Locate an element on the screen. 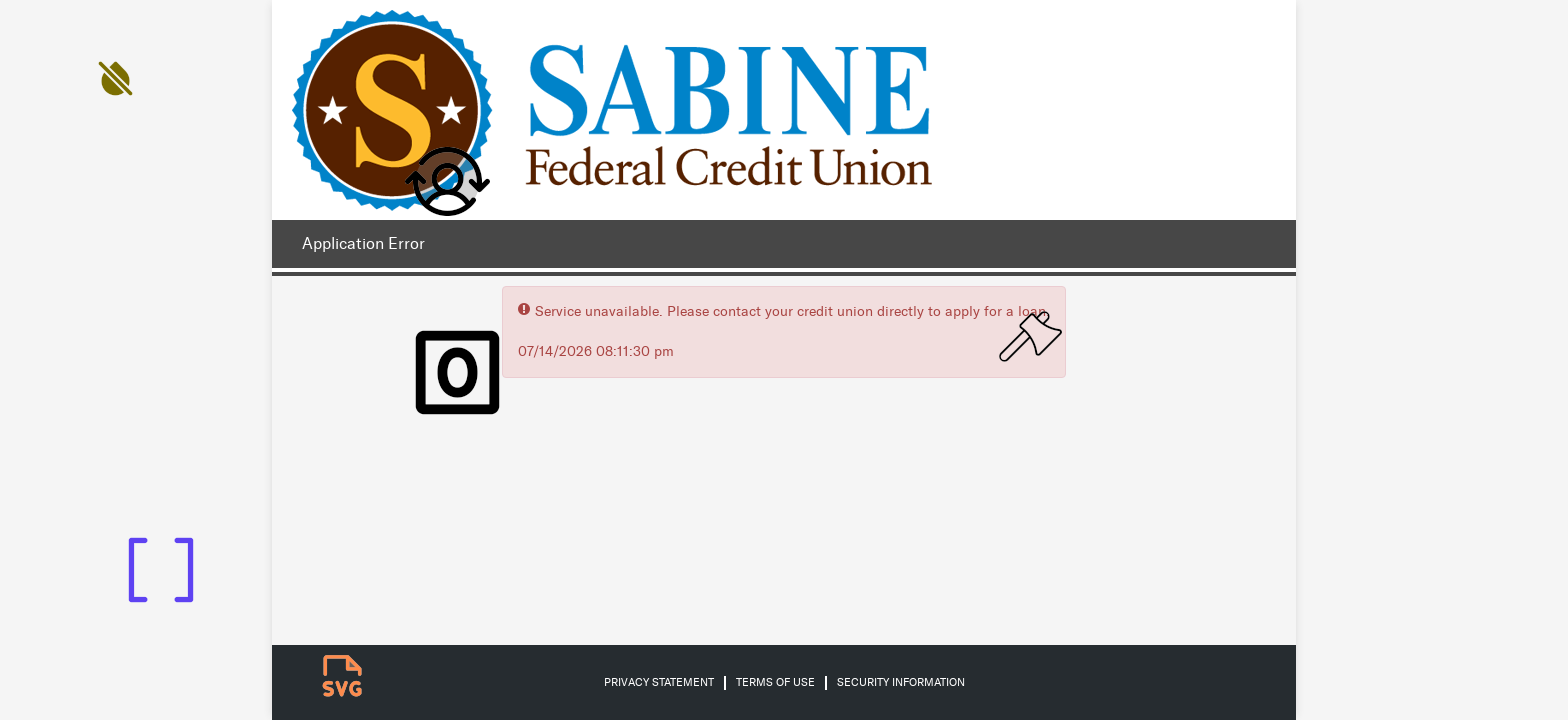 The image size is (1568, 720). switch between user accounts is located at coordinates (447, 181).